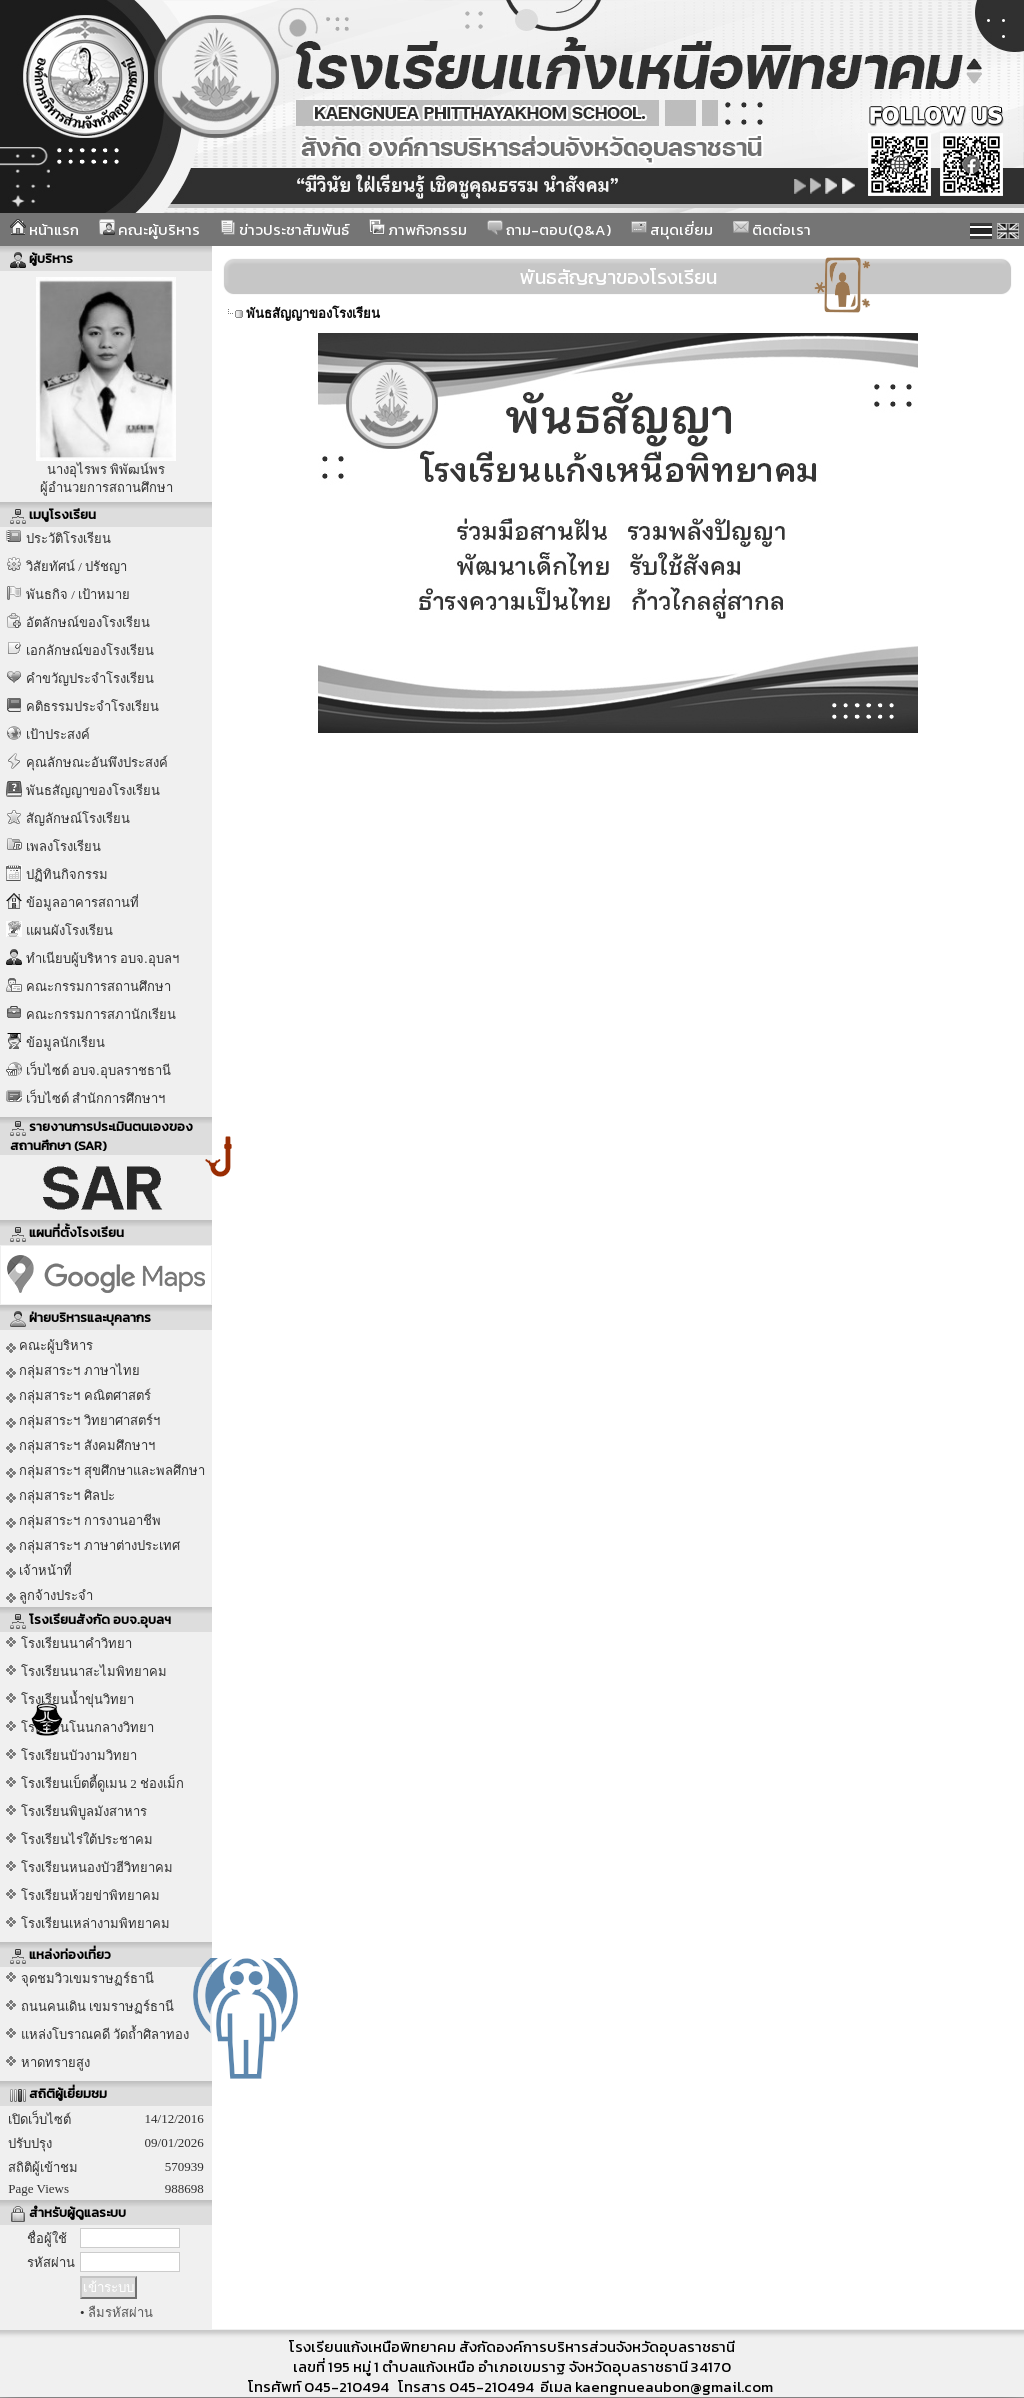 This screenshot has height=2398, width=1024. What do you see at coordinates (842, 284) in the screenshot?
I see `indicates a frozen character status effect` at bounding box center [842, 284].